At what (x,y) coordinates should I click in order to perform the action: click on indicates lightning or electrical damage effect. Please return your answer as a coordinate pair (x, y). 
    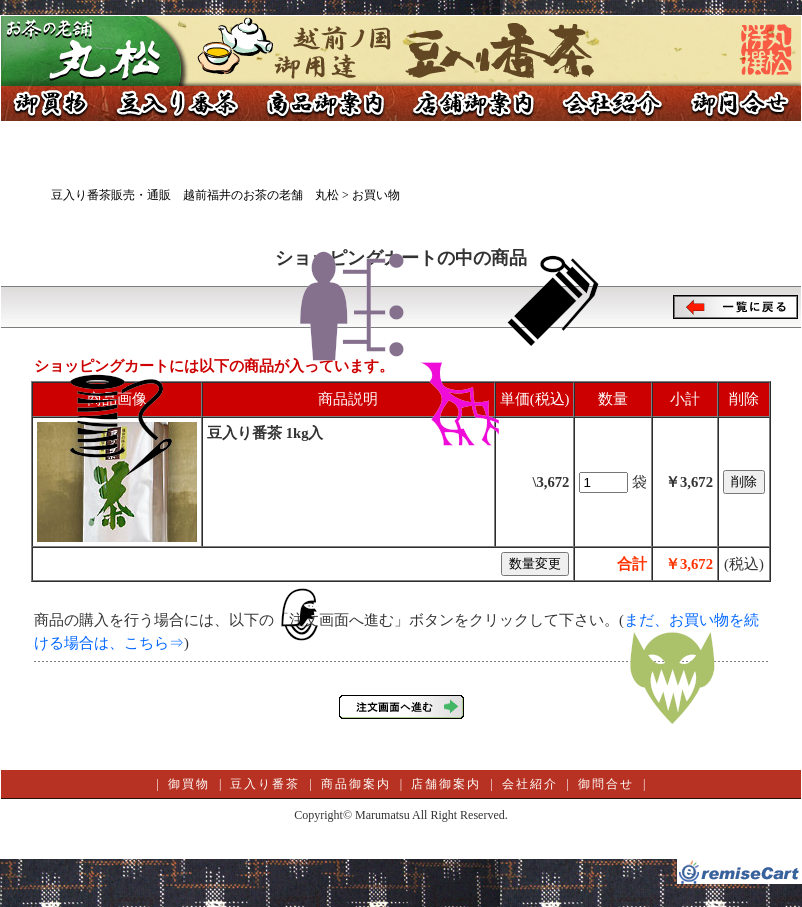
    Looking at the image, I should click on (457, 404).